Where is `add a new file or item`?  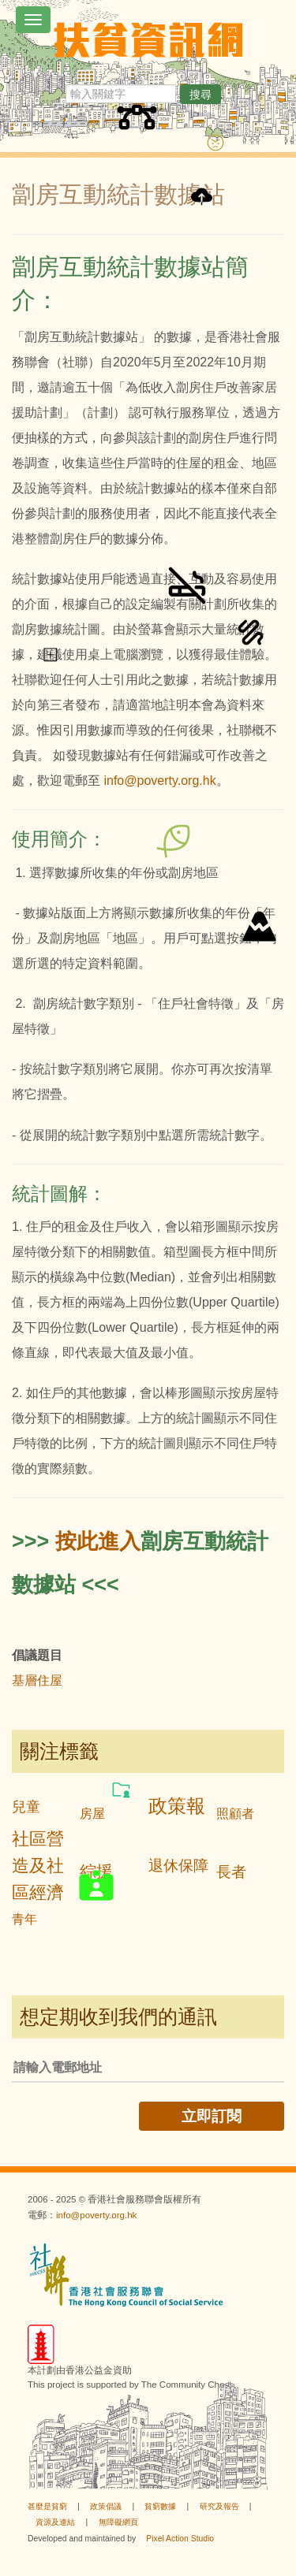
add a new file or item is located at coordinates (51, 655).